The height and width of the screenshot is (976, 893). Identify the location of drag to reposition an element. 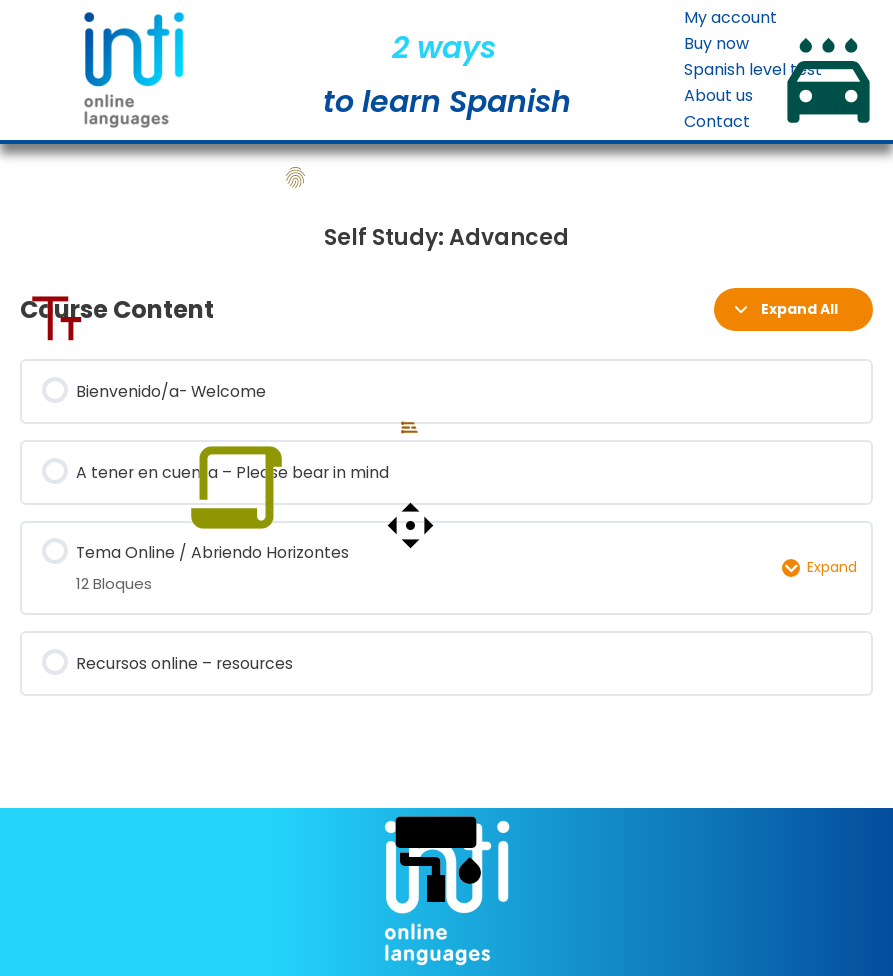
(410, 525).